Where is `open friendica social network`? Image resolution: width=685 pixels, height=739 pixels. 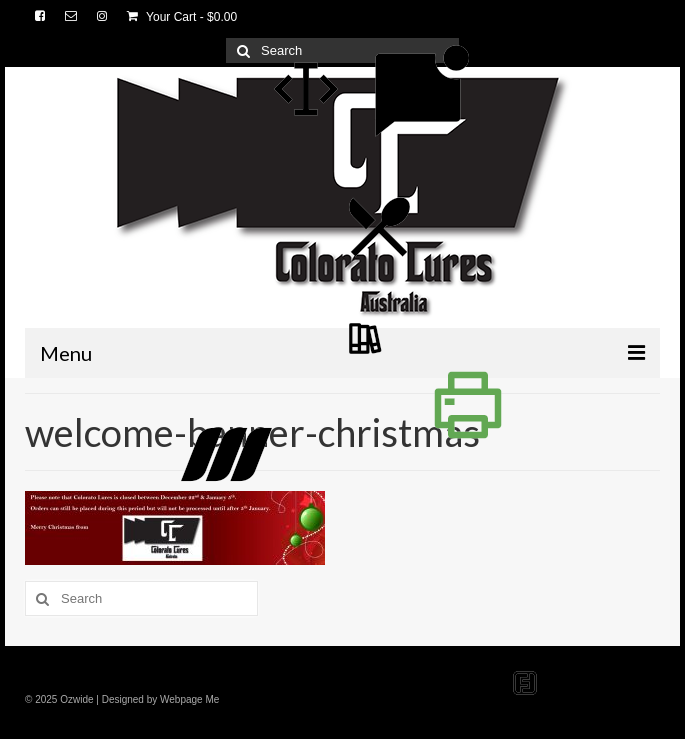
open friendica social network is located at coordinates (525, 683).